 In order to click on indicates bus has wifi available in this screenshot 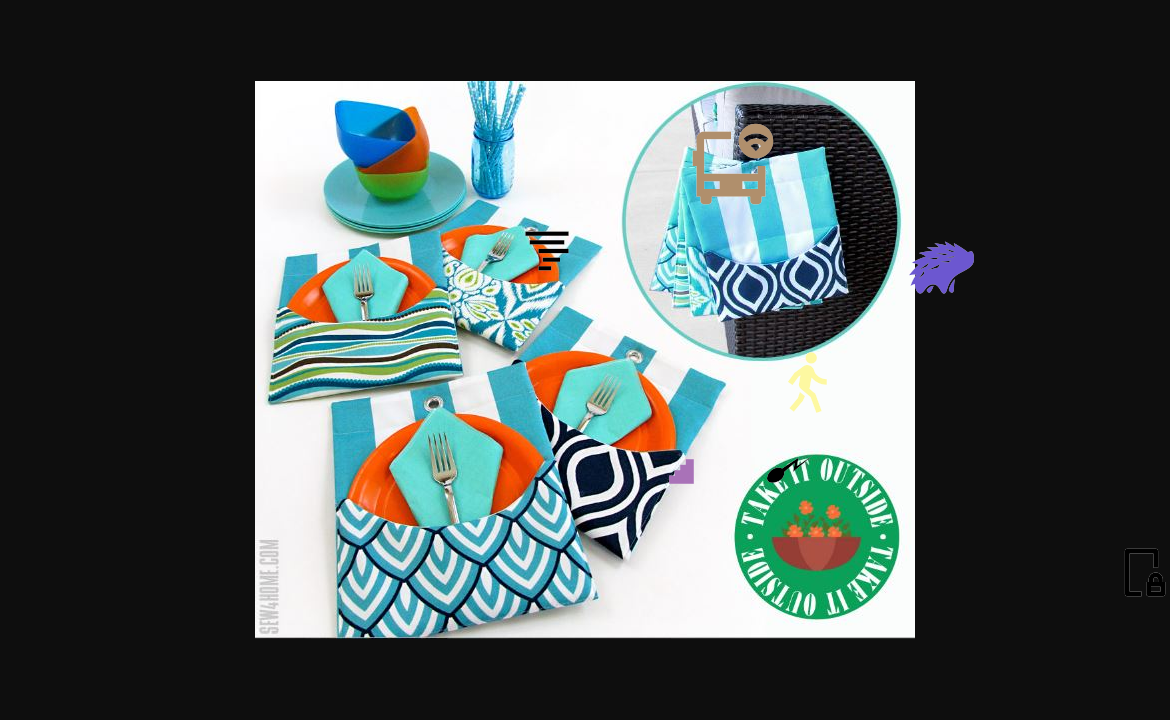, I will do `click(731, 166)`.